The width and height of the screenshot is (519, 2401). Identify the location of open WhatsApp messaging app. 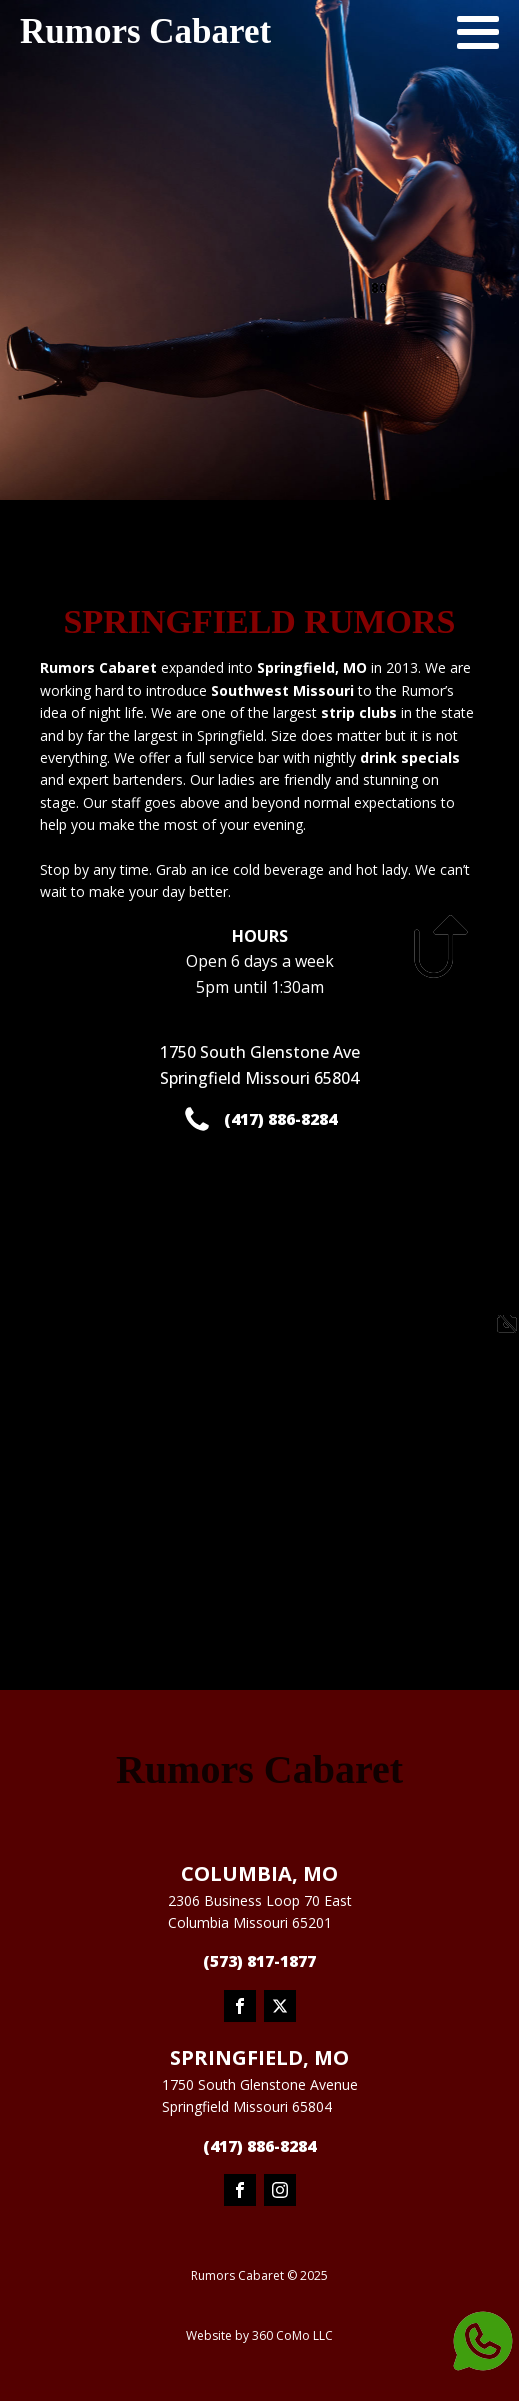
(483, 2341).